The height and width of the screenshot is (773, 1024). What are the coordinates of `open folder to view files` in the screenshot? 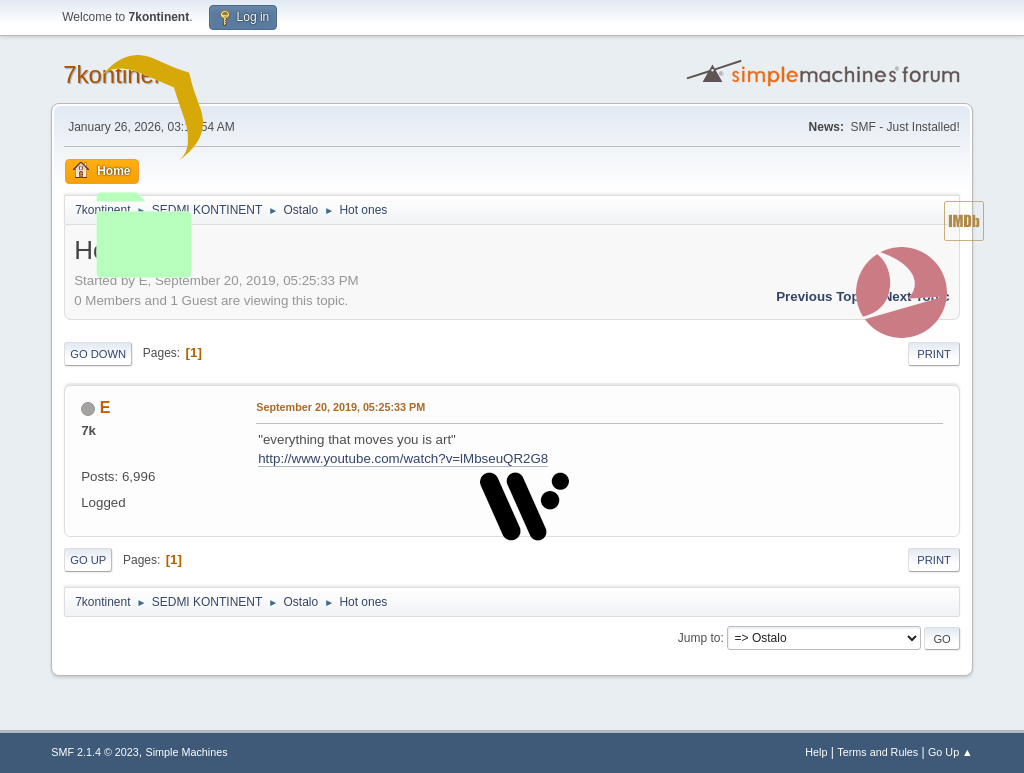 It's located at (144, 235).